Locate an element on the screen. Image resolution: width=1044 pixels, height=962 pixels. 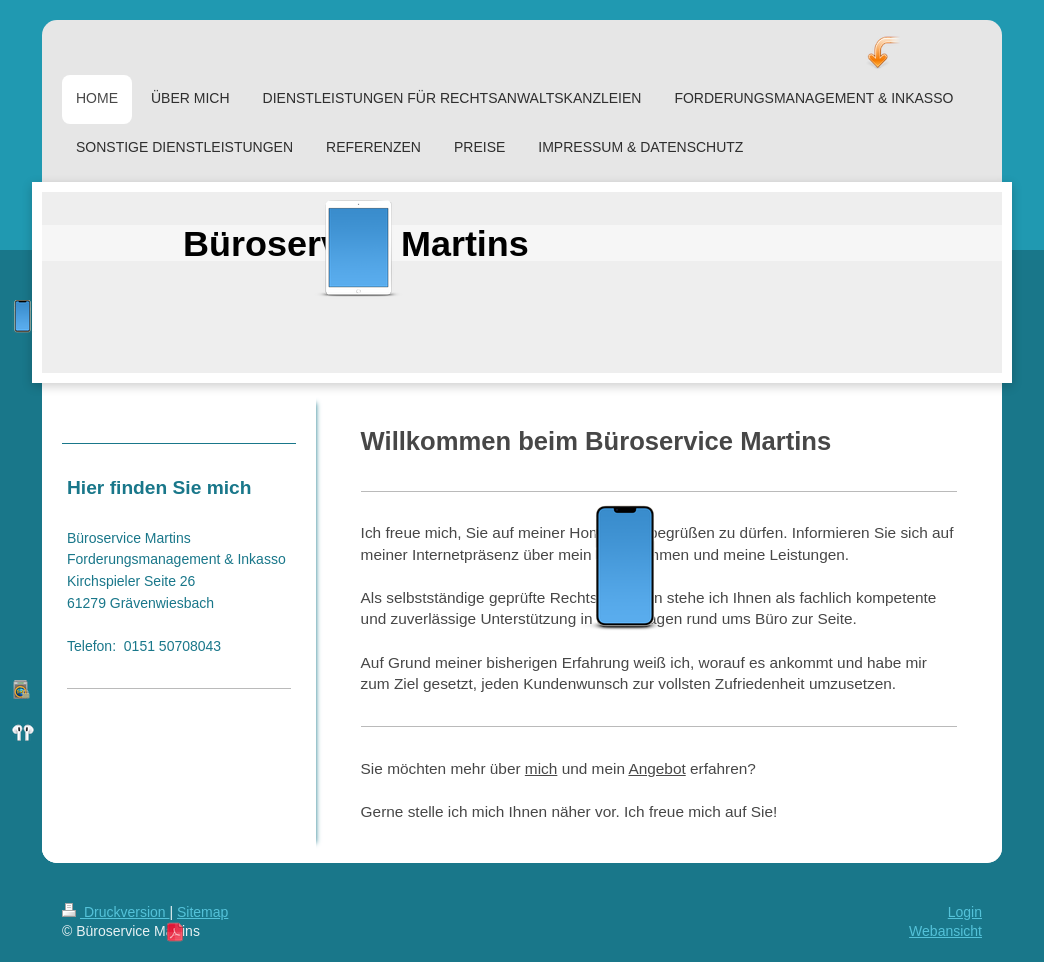
locked RAID 10 storage array is located at coordinates (20, 689).